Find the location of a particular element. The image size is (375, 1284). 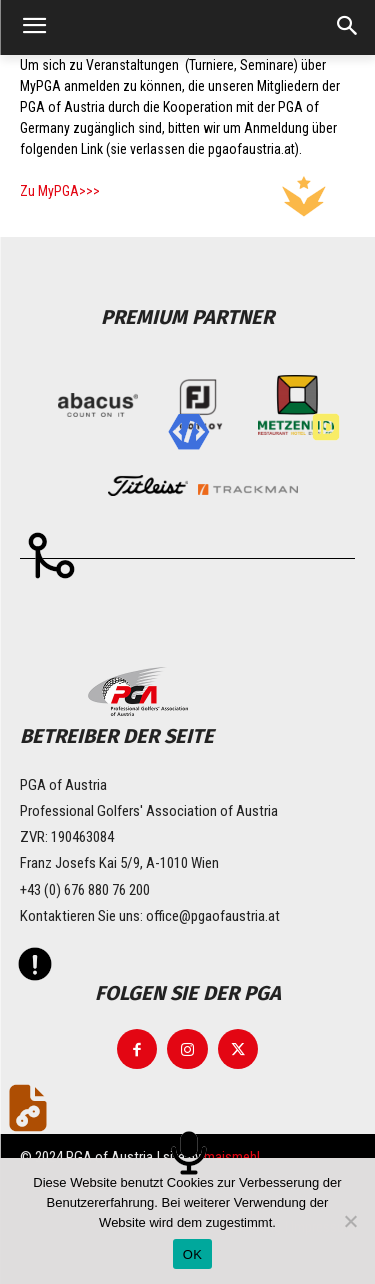

open a vector graphics file is located at coordinates (28, 1108).